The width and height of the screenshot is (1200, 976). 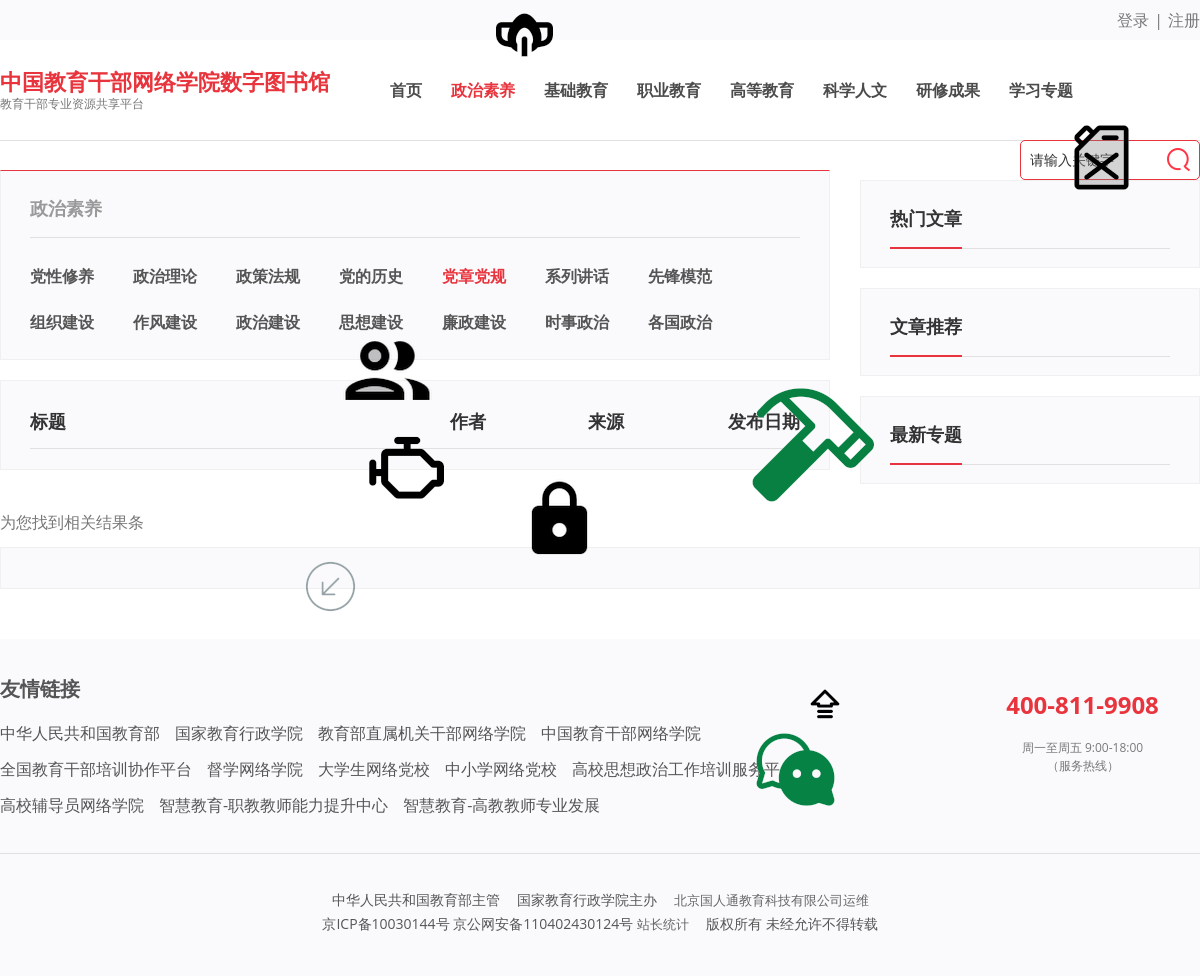 What do you see at coordinates (330, 586) in the screenshot?
I see `navigate to previous or lower-left content` at bounding box center [330, 586].